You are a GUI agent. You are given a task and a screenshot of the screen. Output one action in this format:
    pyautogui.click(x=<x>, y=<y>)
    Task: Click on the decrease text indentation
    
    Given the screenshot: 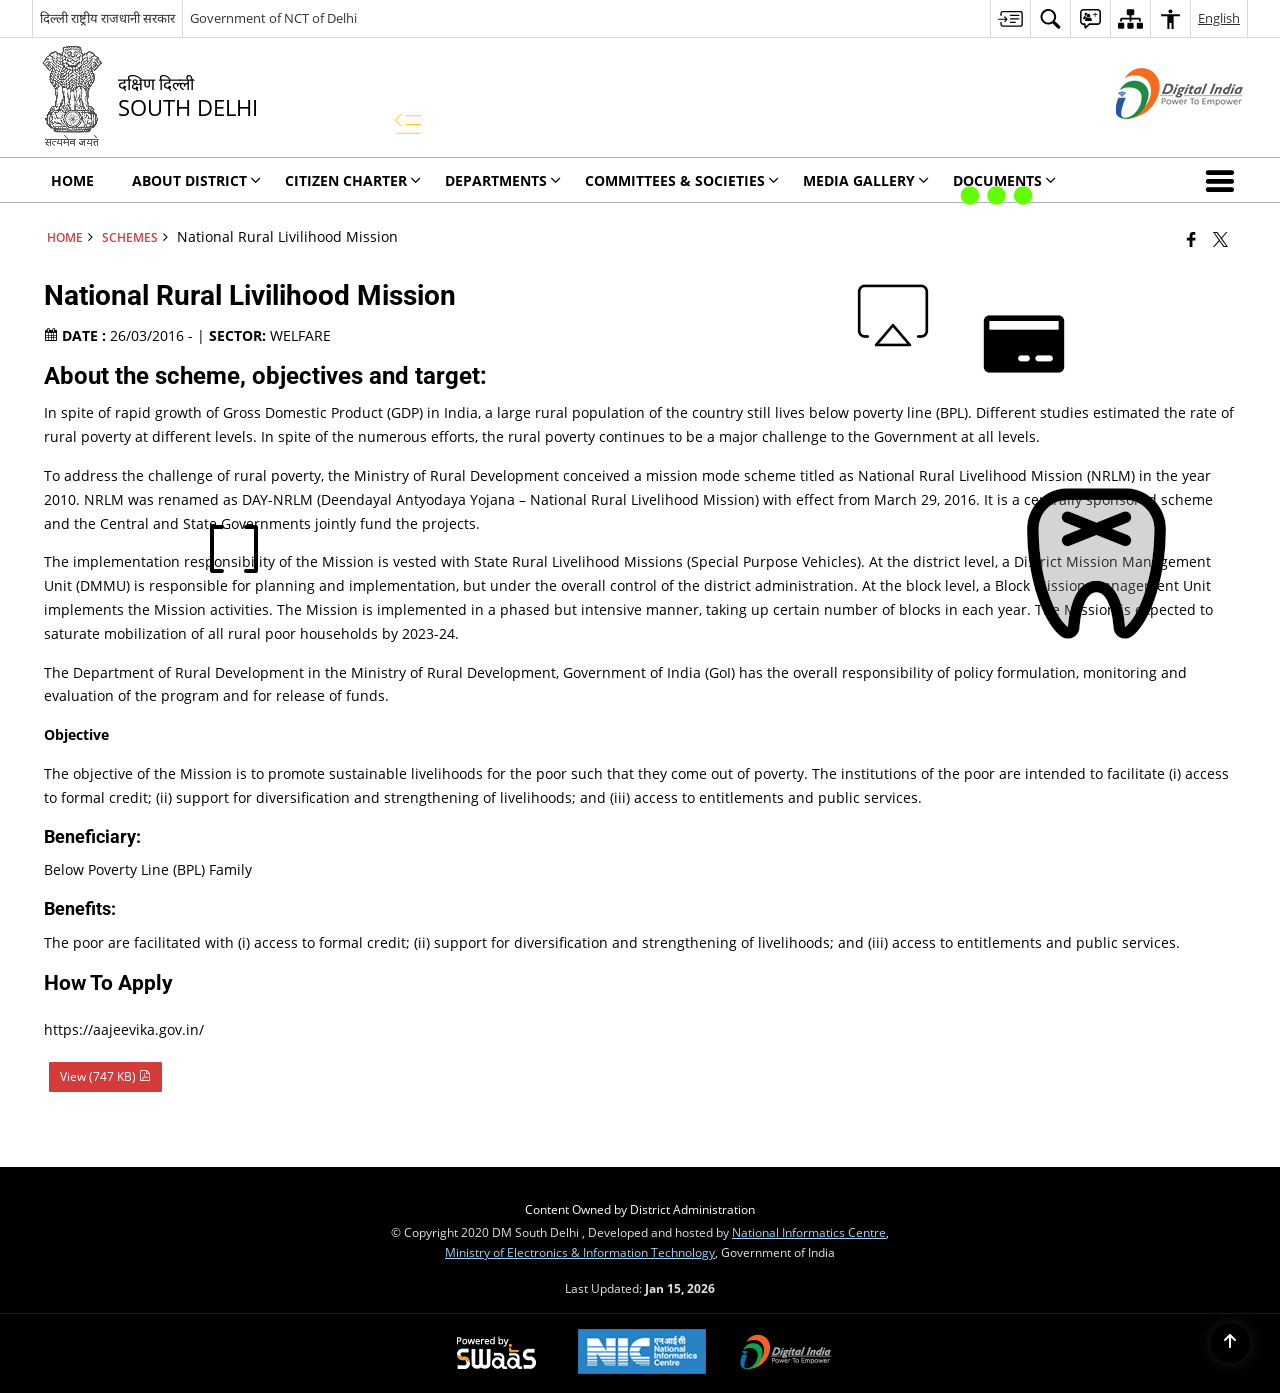 What is the action you would take?
    pyautogui.click(x=408, y=124)
    